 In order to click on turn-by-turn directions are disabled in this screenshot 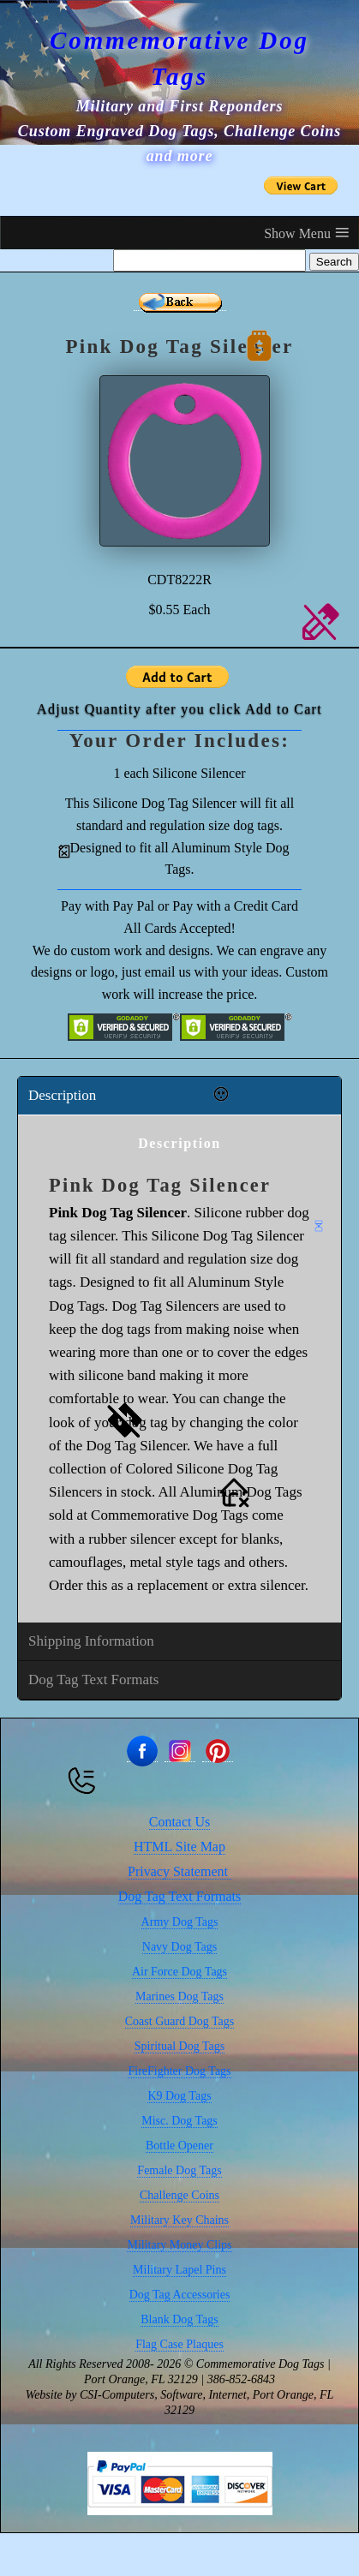, I will do `click(125, 1420)`.